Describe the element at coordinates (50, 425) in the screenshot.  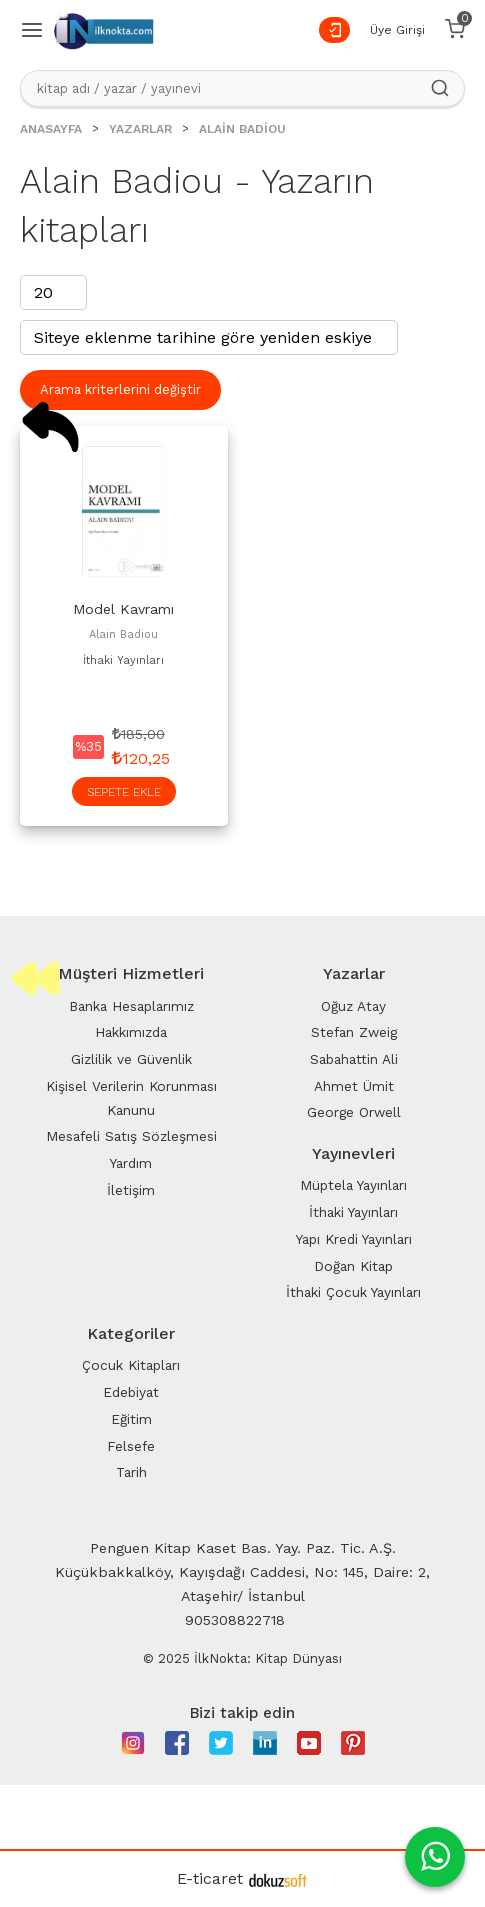
I see `undo the last action` at that location.